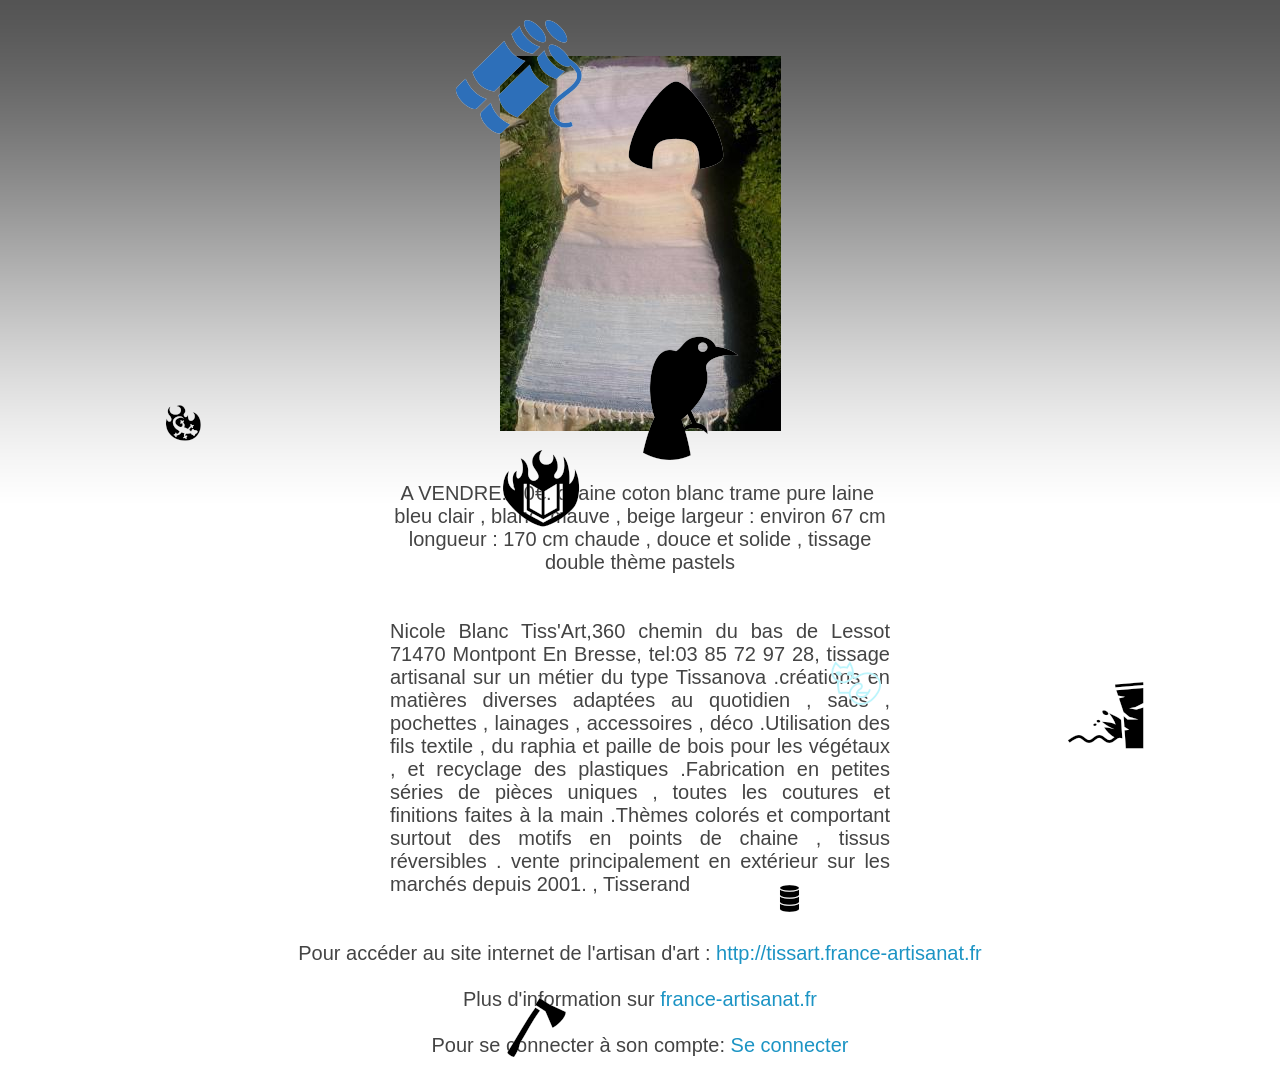  What do you see at coordinates (856, 682) in the screenshot?
I see `decorative cat icon for pet-related content` at bounding box center [856, 682].